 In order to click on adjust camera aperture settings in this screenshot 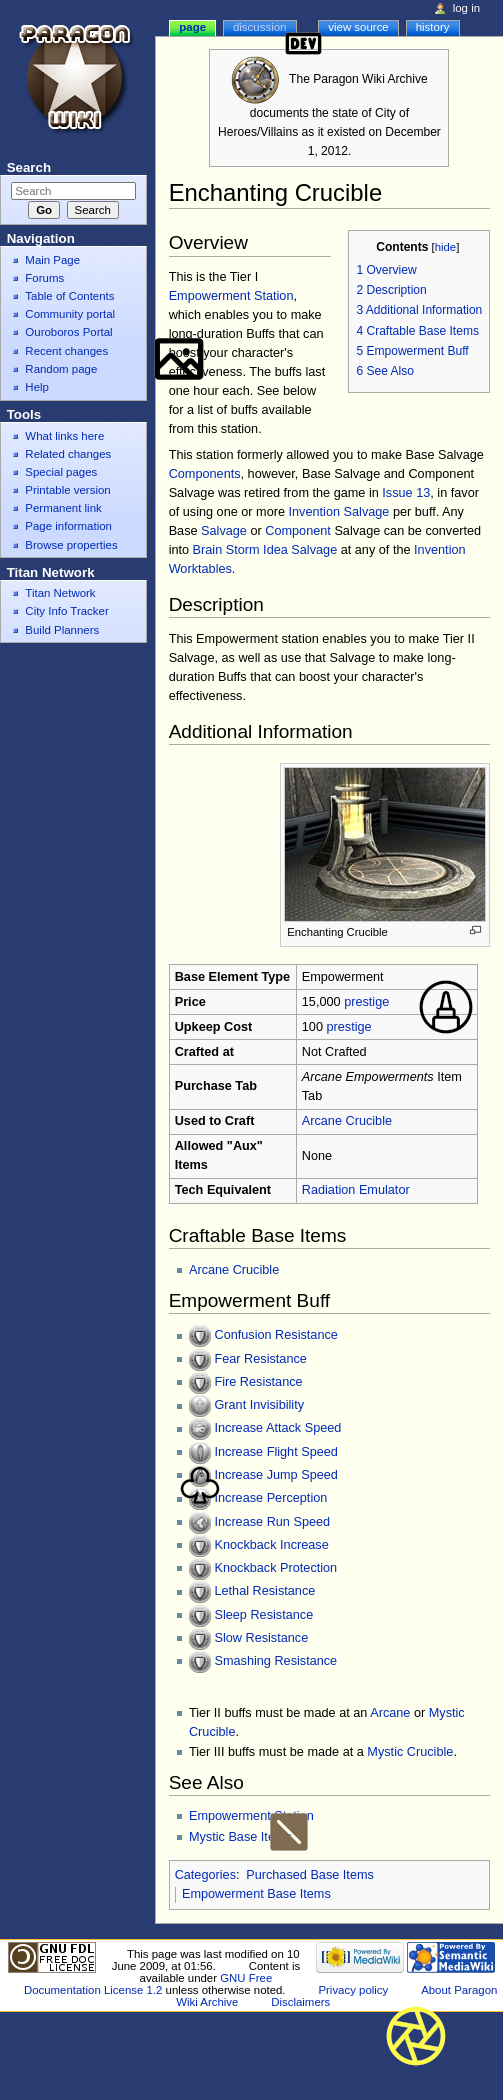, I will do `click(416, 2036)`.